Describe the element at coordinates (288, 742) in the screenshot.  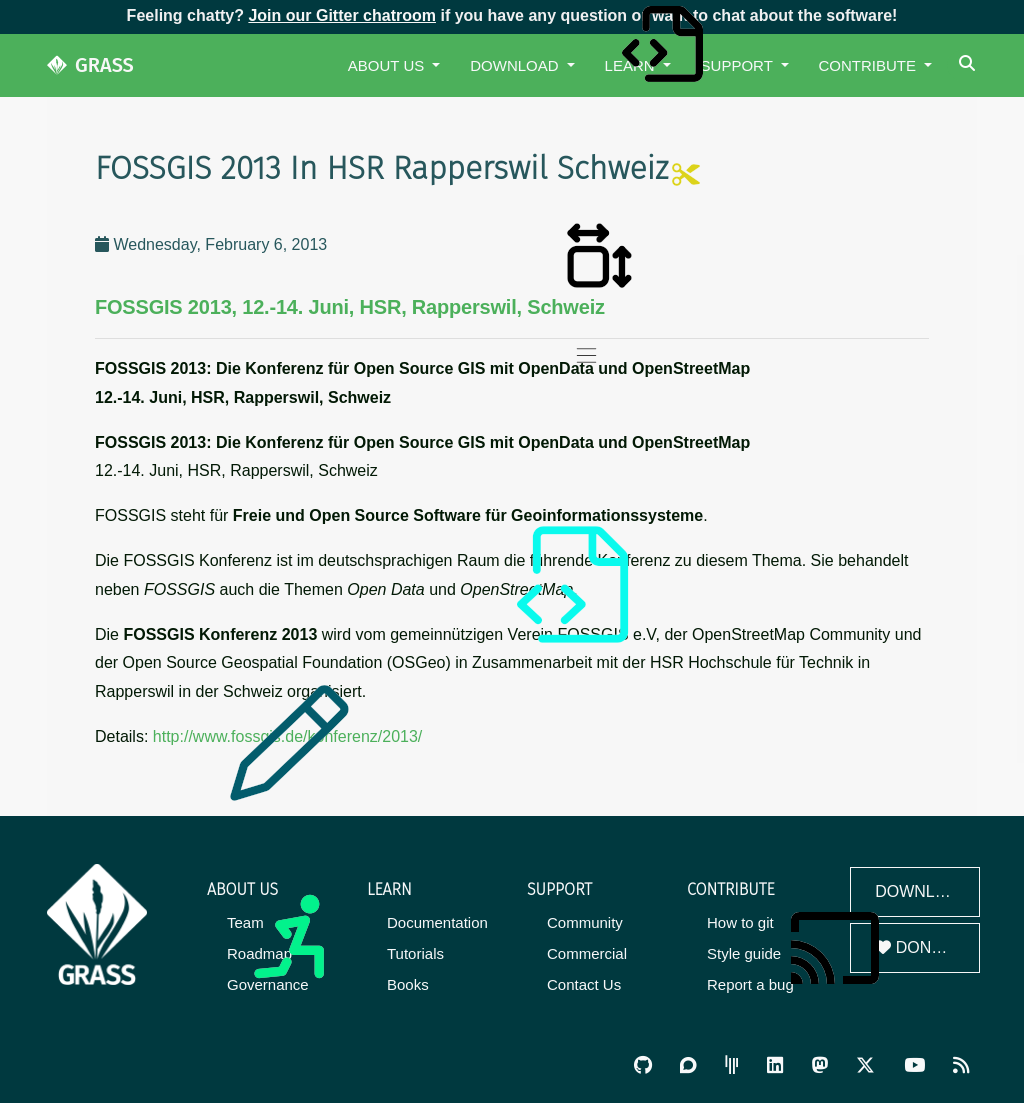
I see `edit this item` at that location.